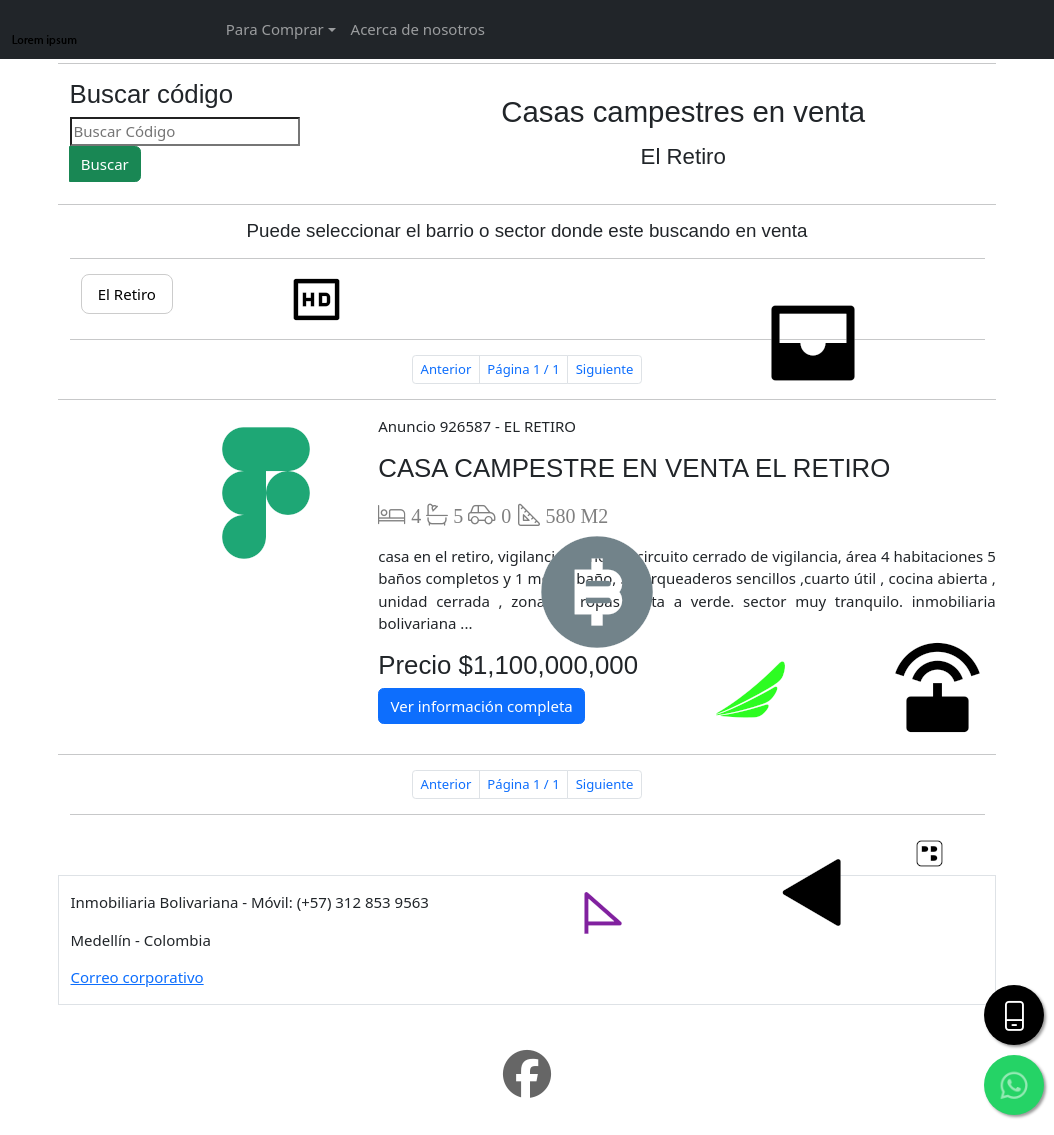 The image size is (1054, 1135). I want to click on play media in reverse, so click(815, 892).